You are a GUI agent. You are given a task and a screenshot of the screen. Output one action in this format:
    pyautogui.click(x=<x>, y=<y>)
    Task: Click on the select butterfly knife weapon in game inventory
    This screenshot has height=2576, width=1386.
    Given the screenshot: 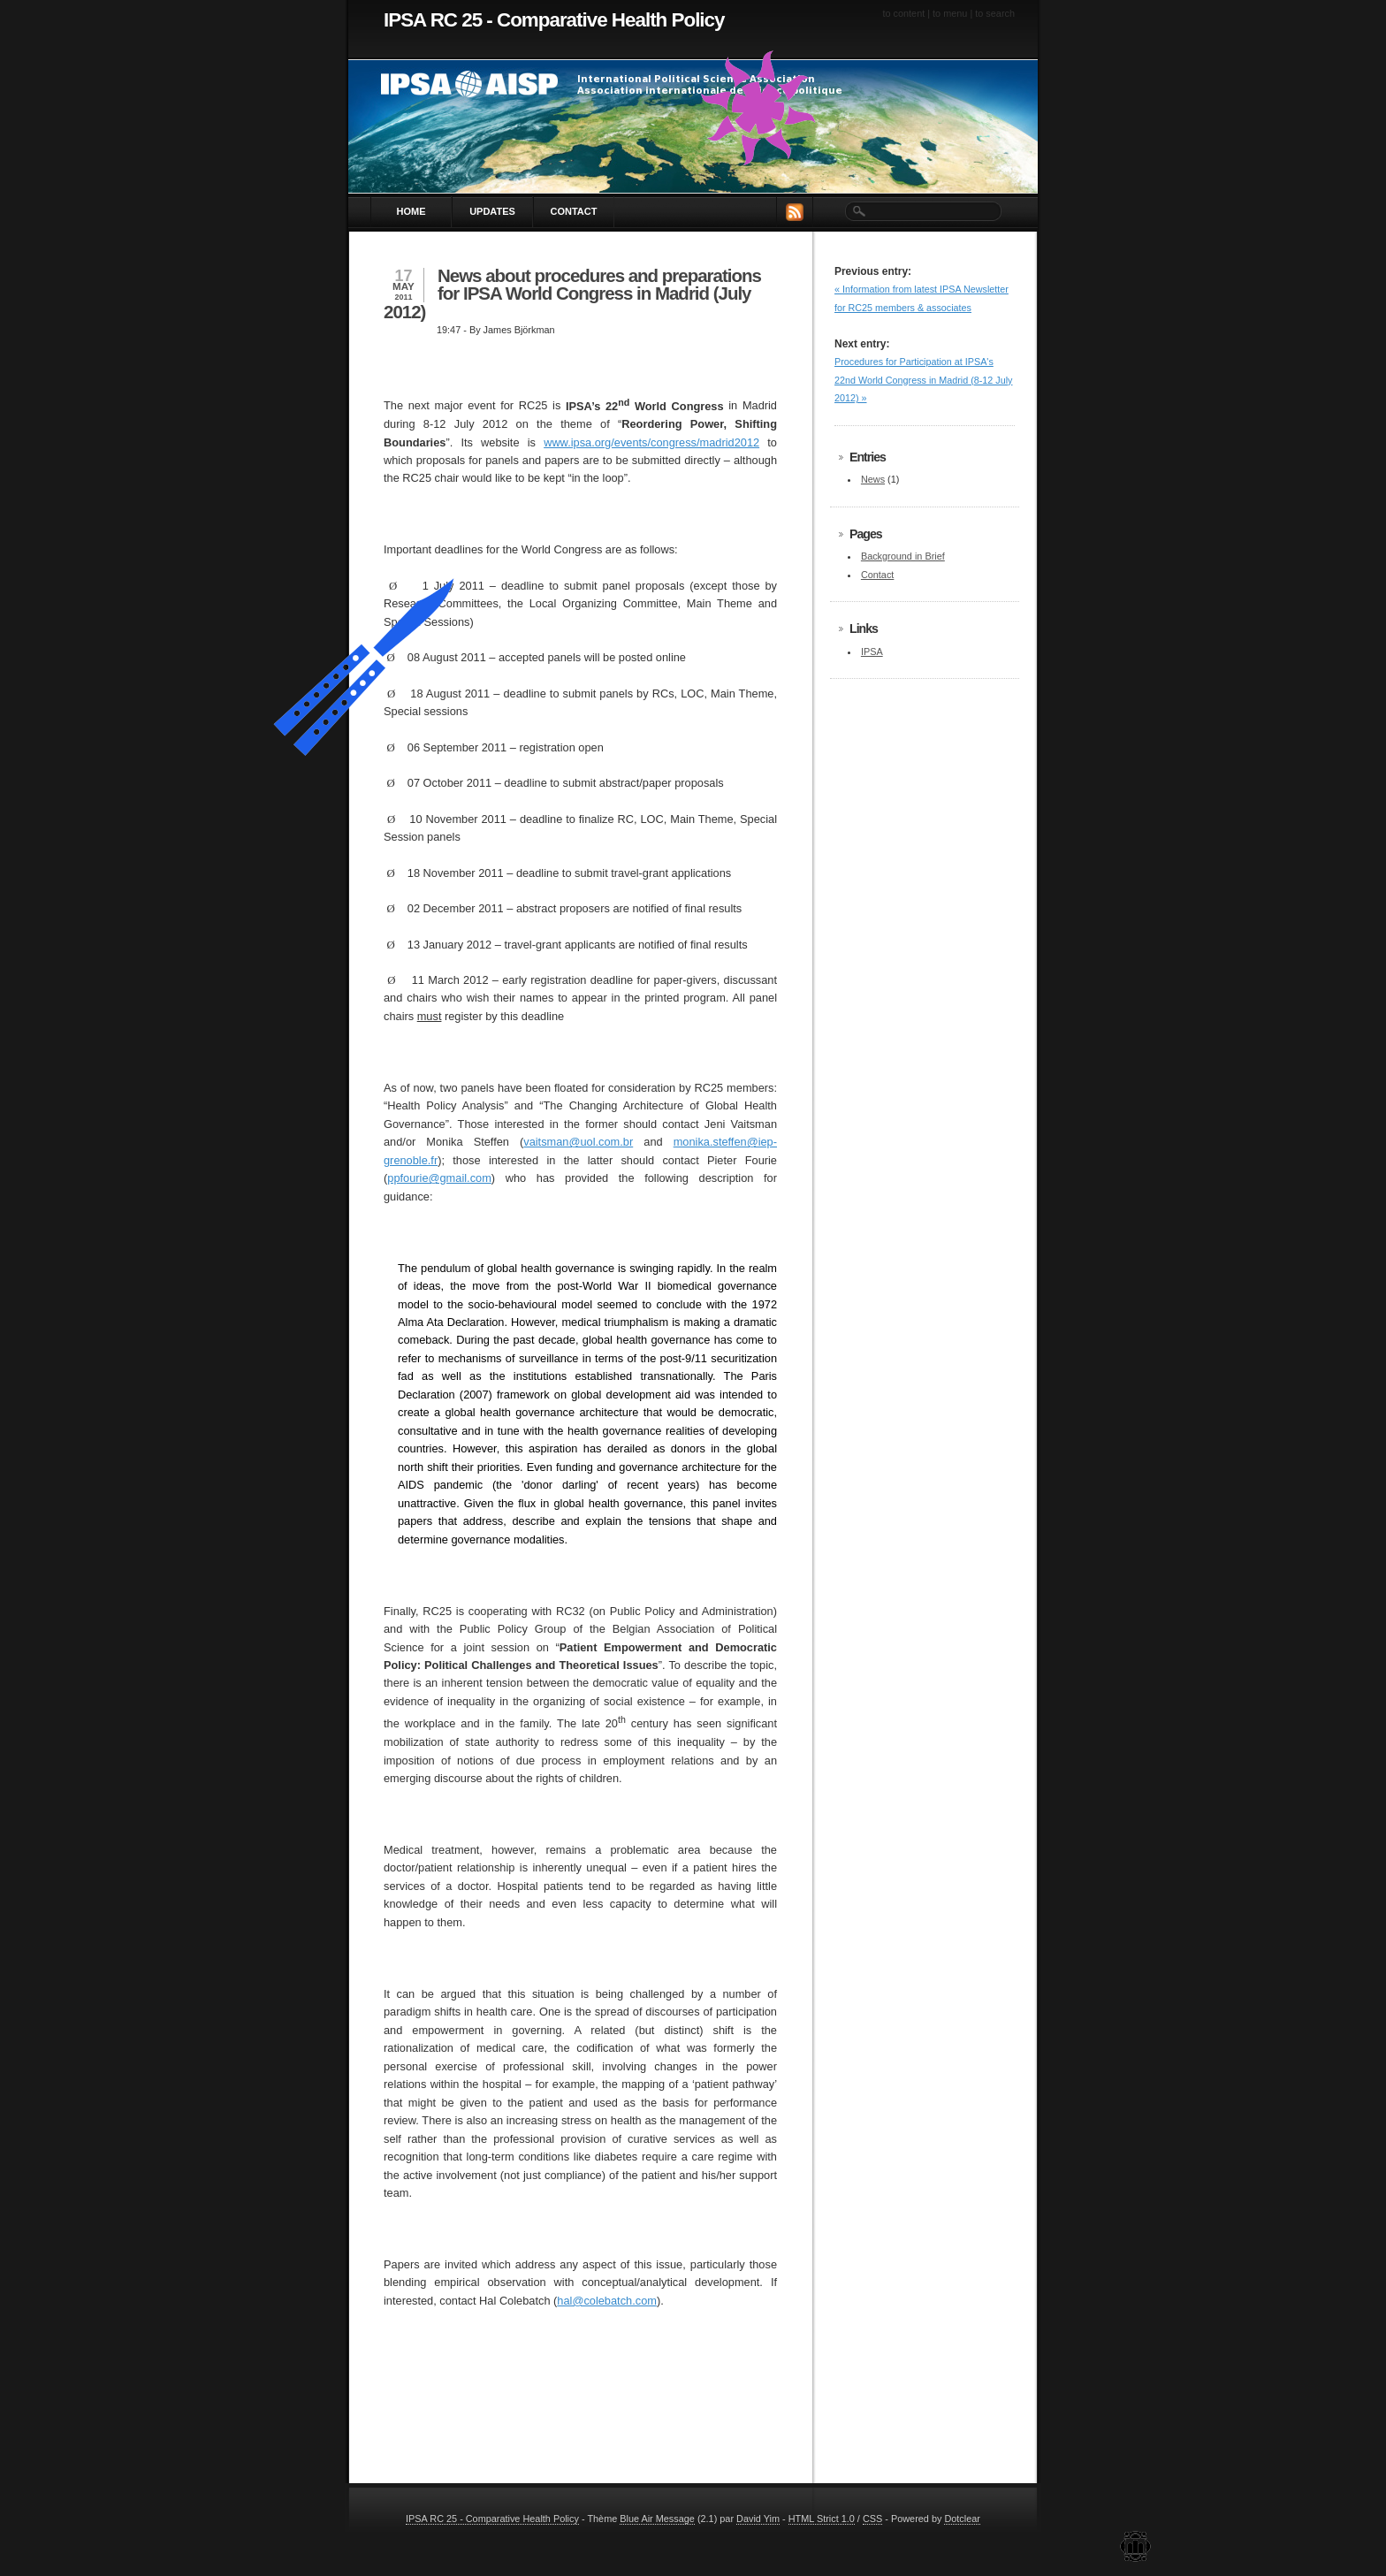 What is the action you would take?
    pyautogui.click(x=363, y=667)
    